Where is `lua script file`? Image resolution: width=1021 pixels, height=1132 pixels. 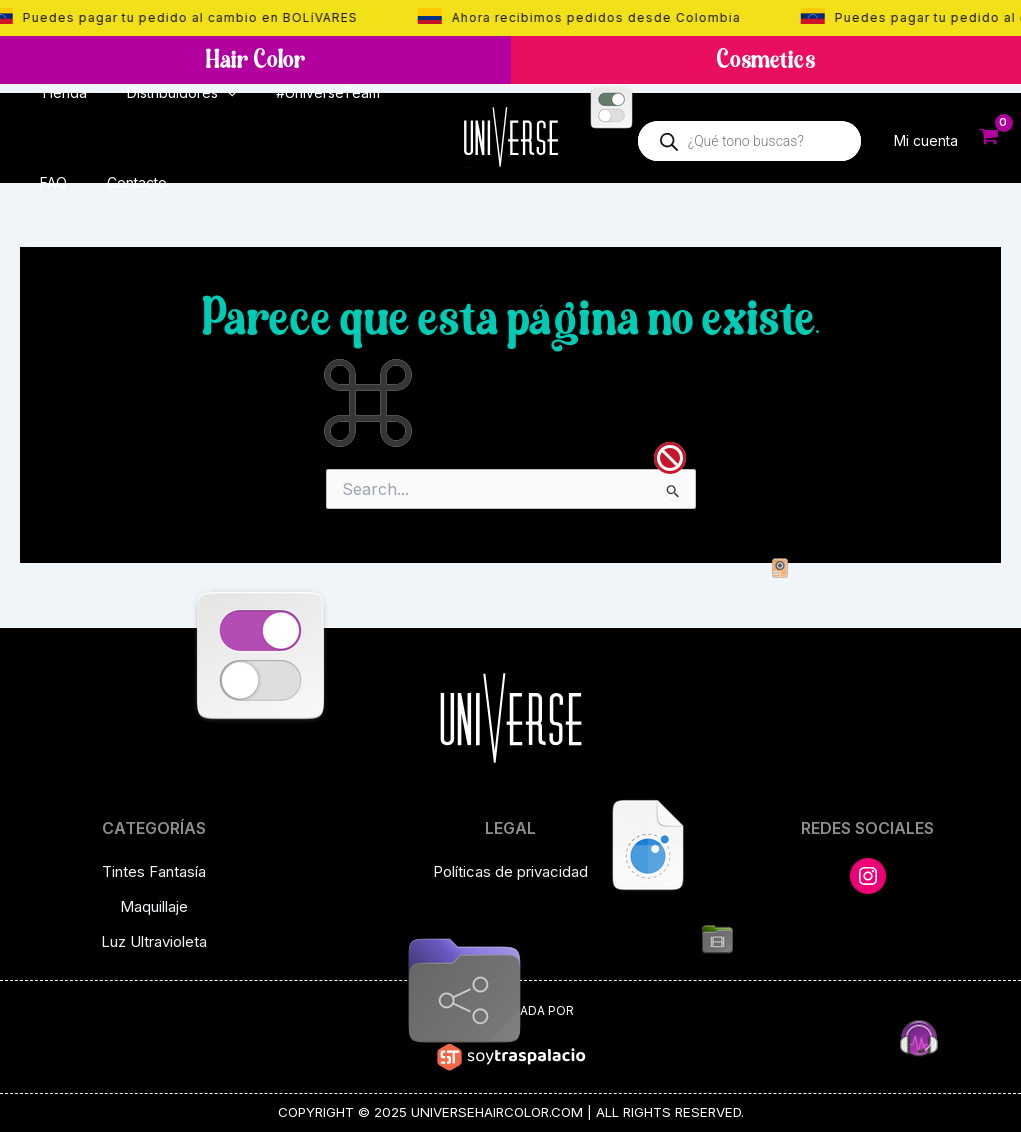
lua script file is located at coordinates (648, 845).